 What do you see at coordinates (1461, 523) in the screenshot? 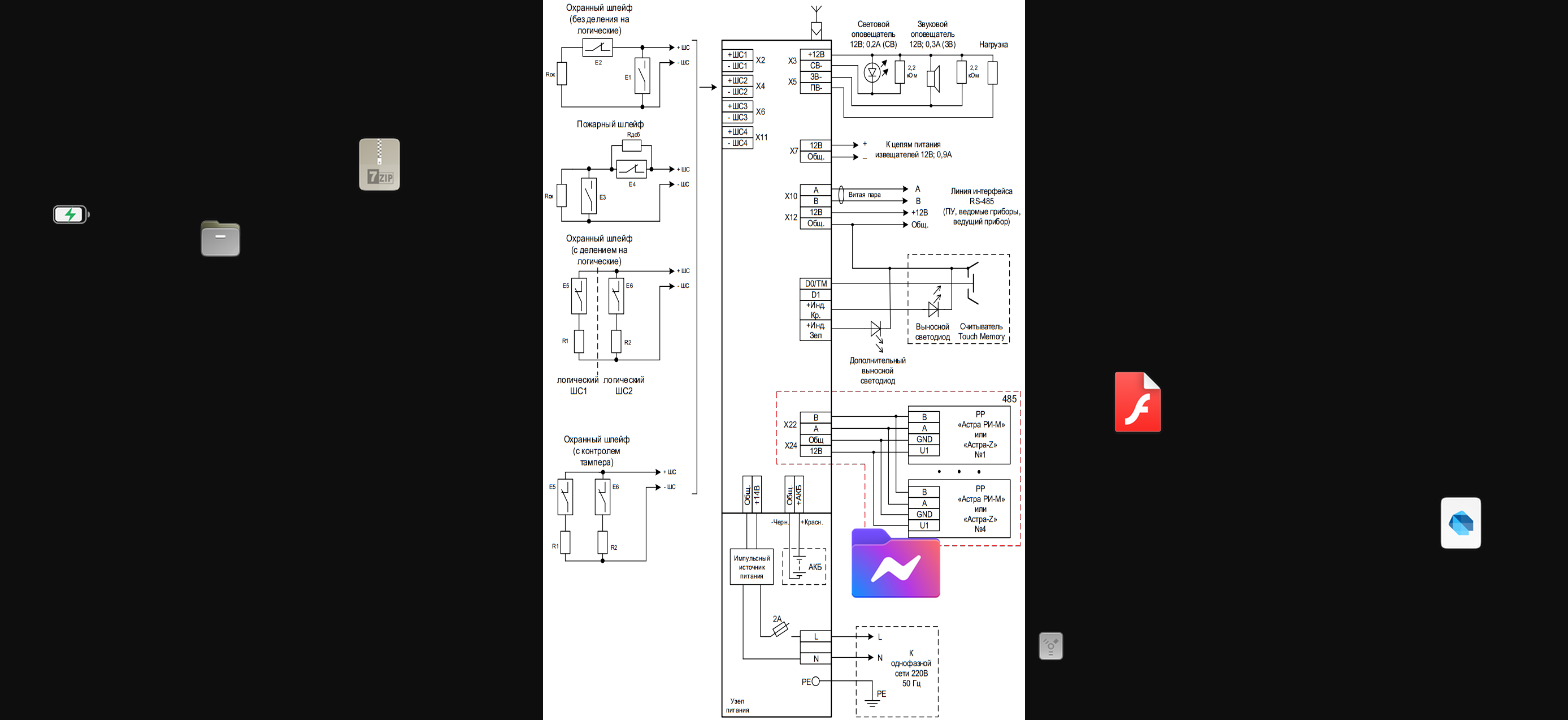
I see `indicates a Dart programming language file` at bounding box center [1461, 523].